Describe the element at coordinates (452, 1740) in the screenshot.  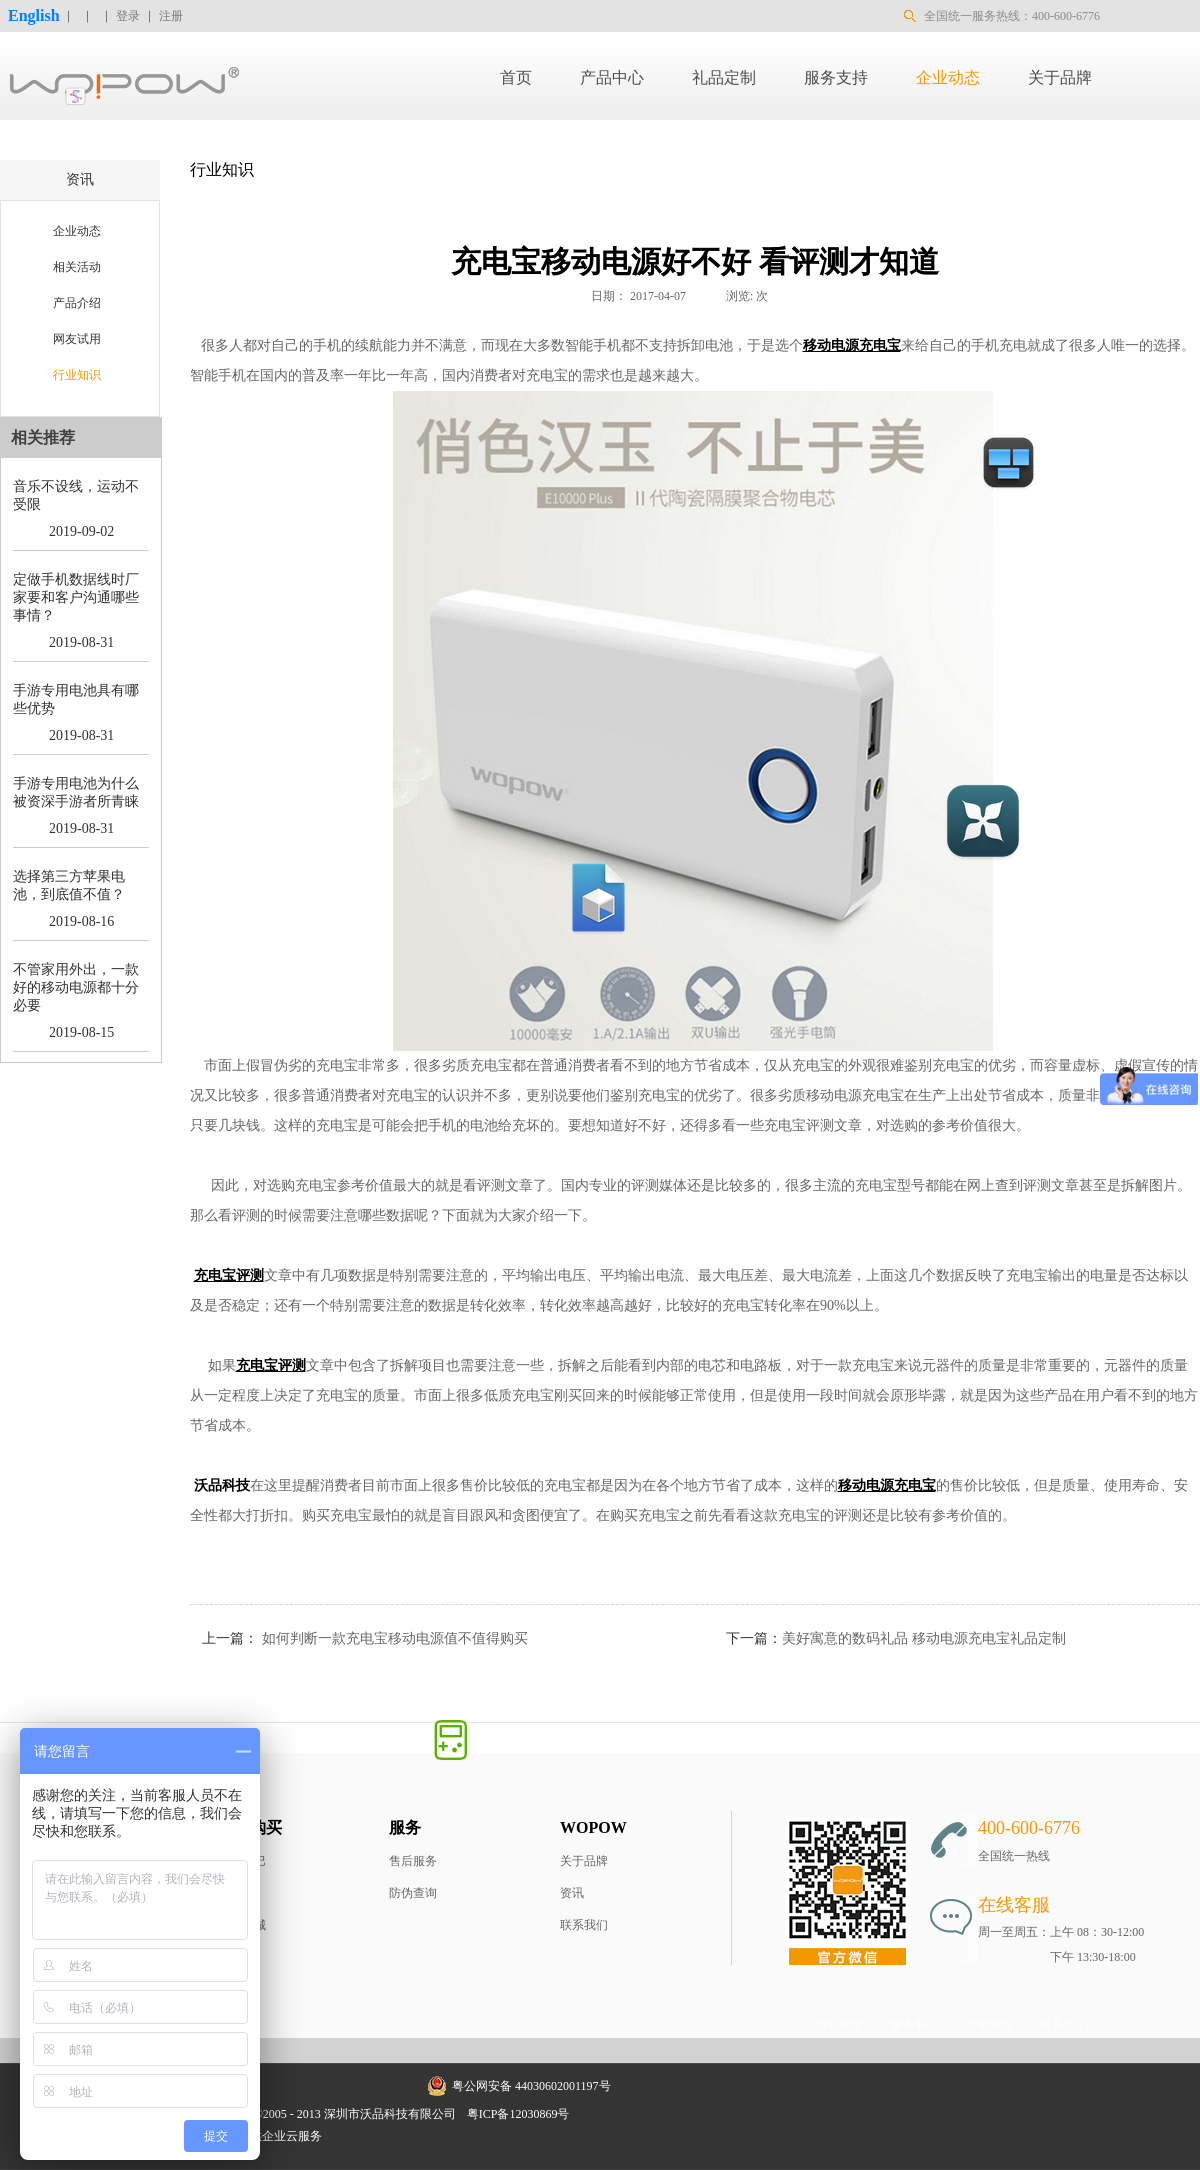
I see `open the games app` at that location.